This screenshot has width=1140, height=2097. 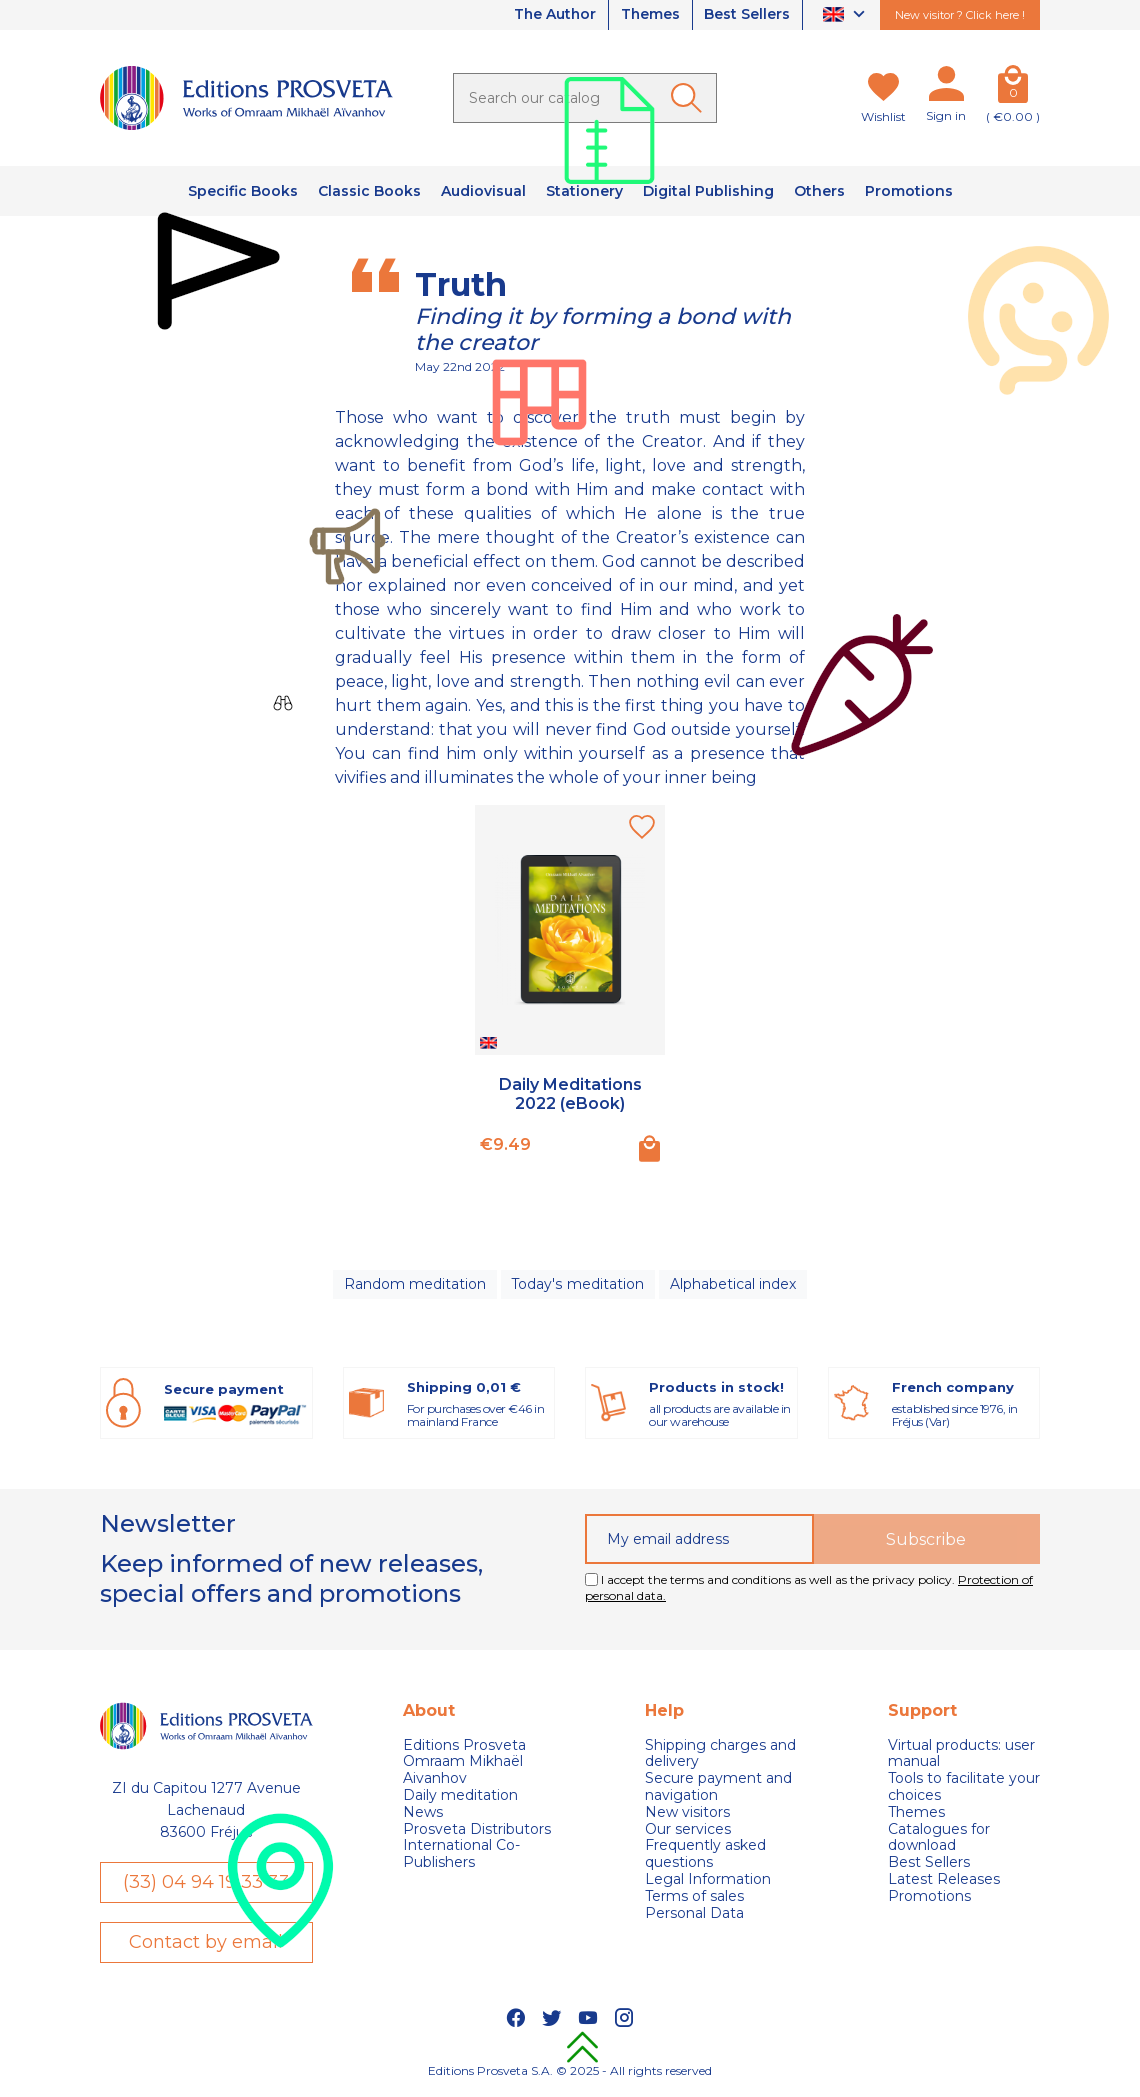 What do you see at coordinates (582, 2048) in the screenshot?
I see `scroll to top of page` at bounding box center [582, 2048].